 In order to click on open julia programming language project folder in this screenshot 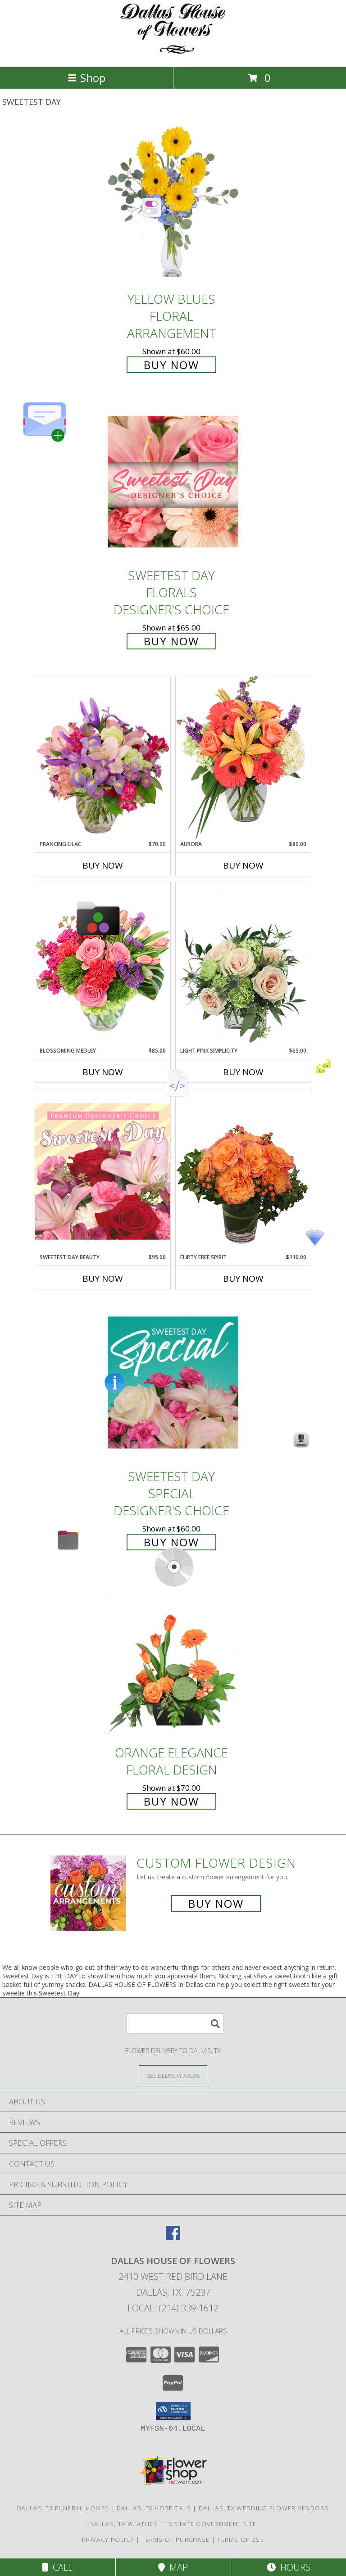, I will do `click(98, 919)`.